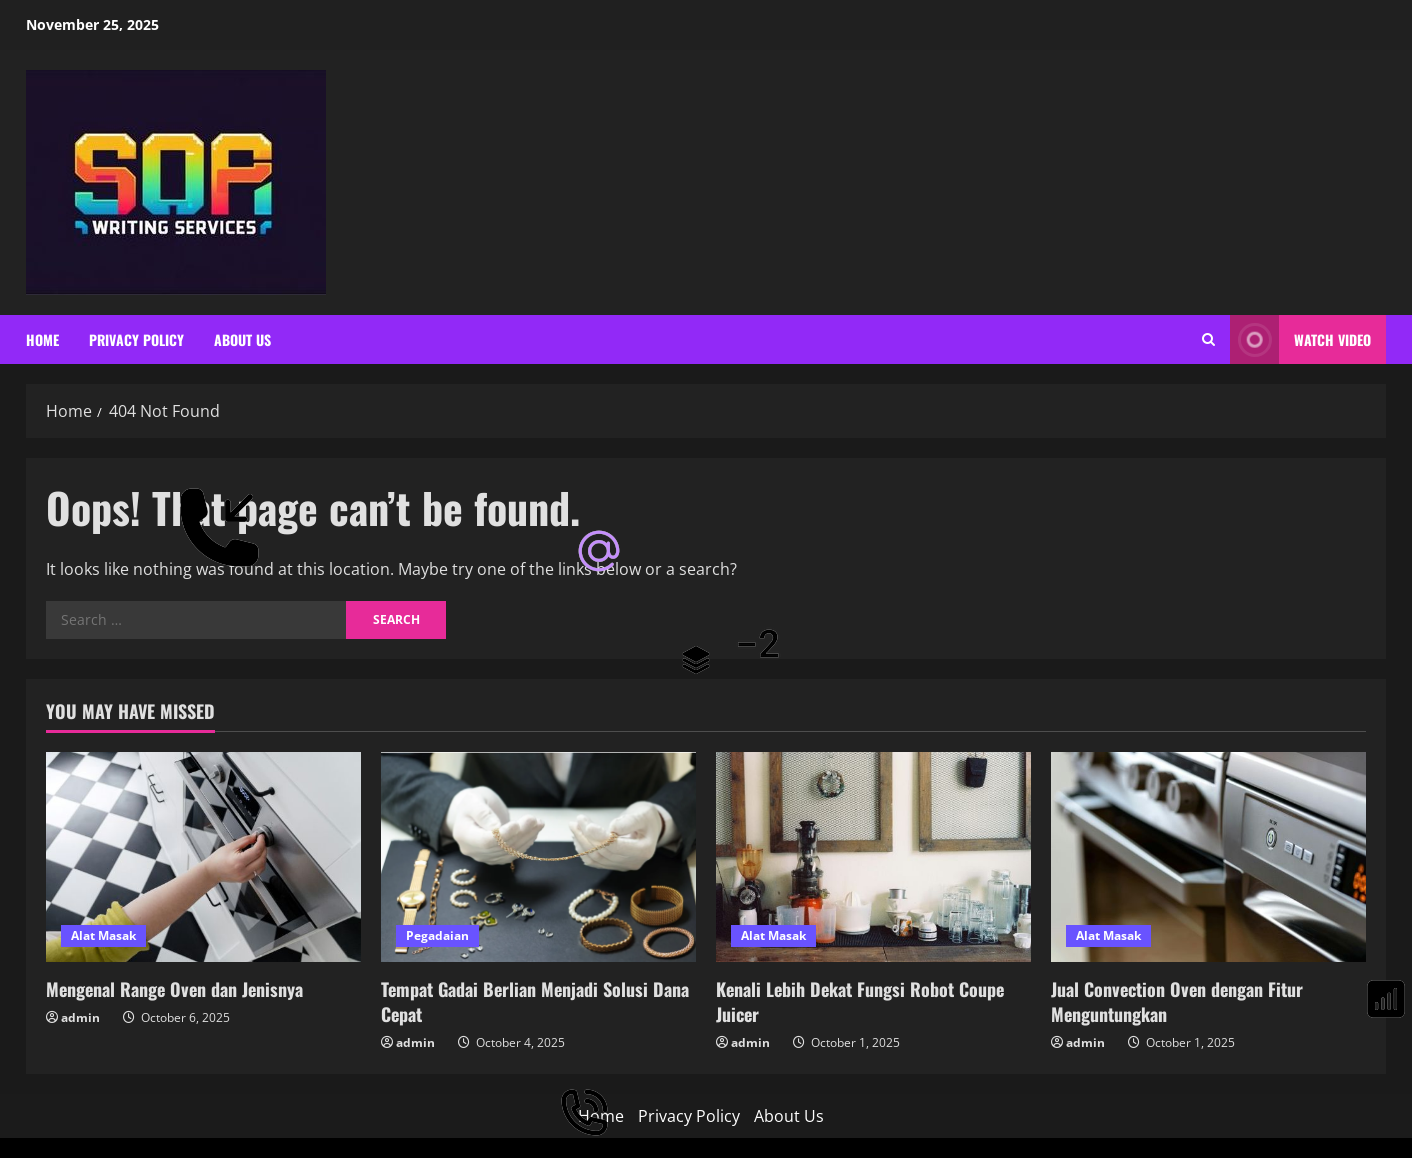 The height and width of the screenshot is (1158, 1412). Describe the element at coordinates (584, 1112) in the screenshot. I see `make a phone call` at that location.